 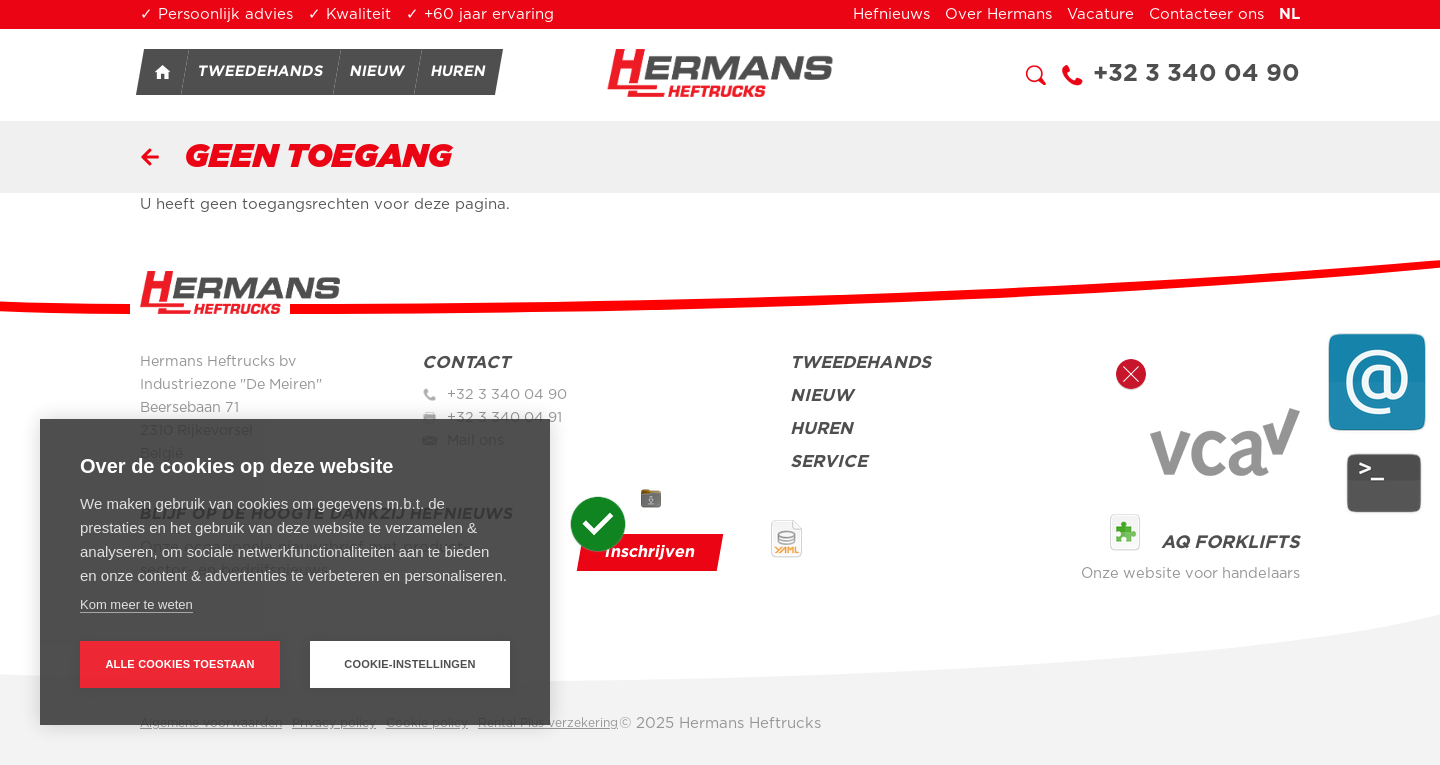 What do you see at coordinates (1377, 382) in the screenshot?
I see `access online accounts settings` at bounding box center [1377, 382].